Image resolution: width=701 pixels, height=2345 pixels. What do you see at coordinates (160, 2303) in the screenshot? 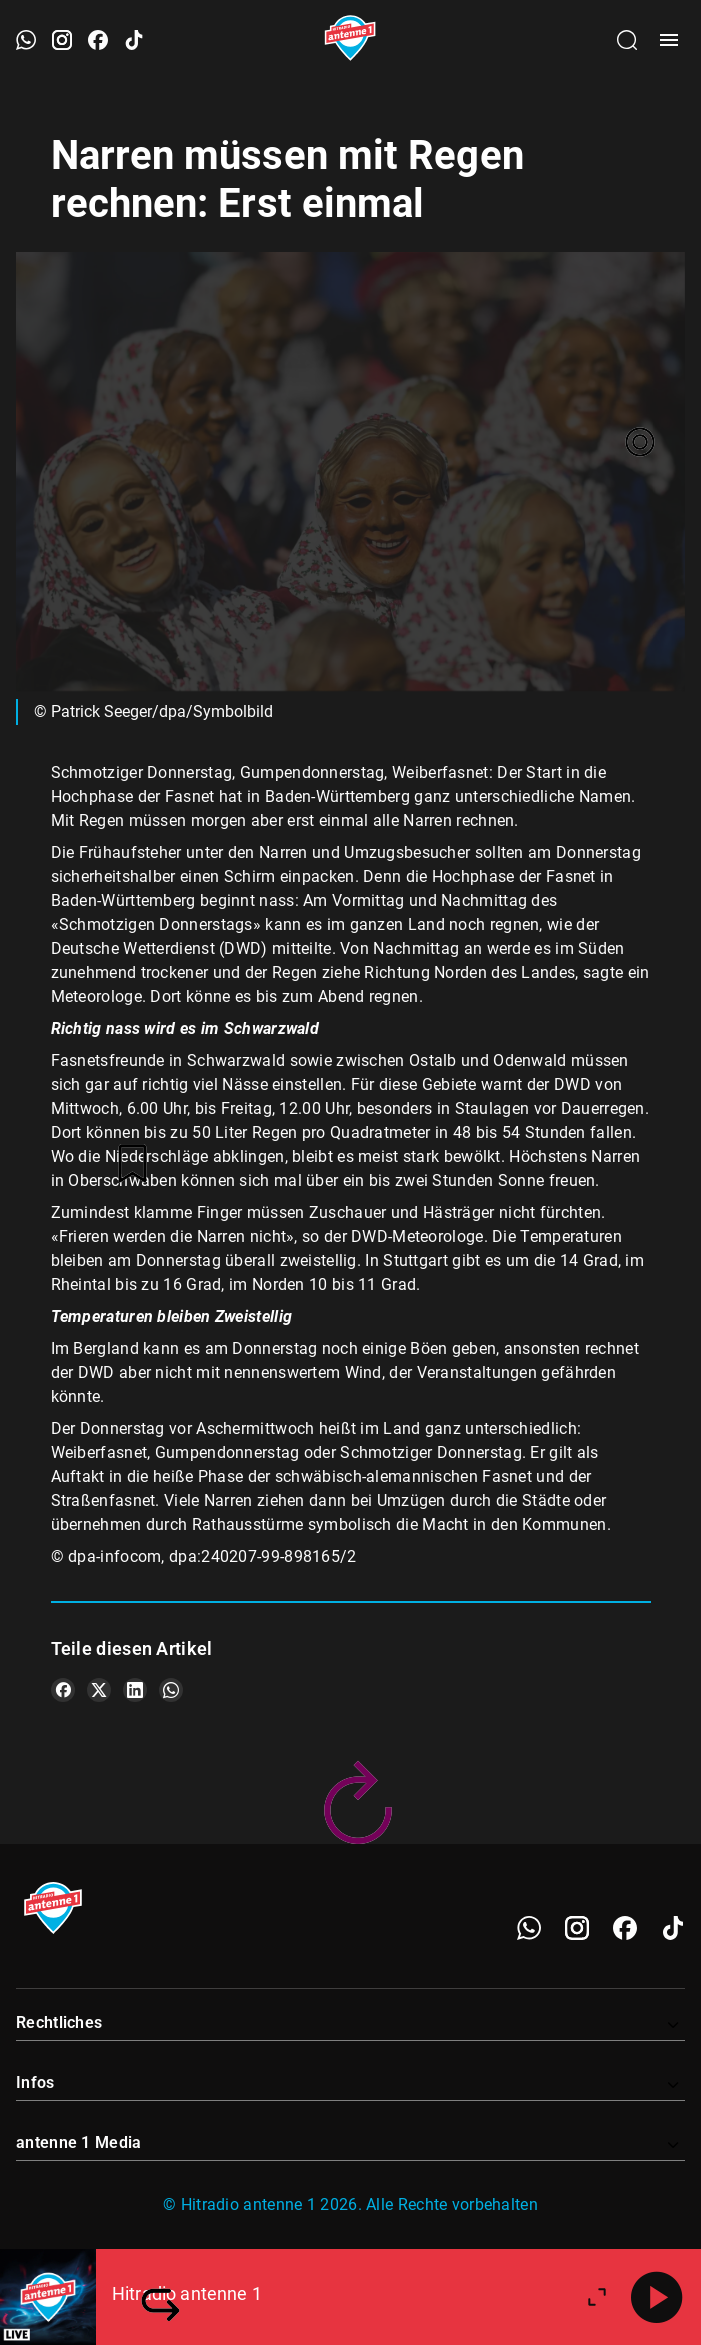
I see `redo last action` at bounding box center [160, 2303].